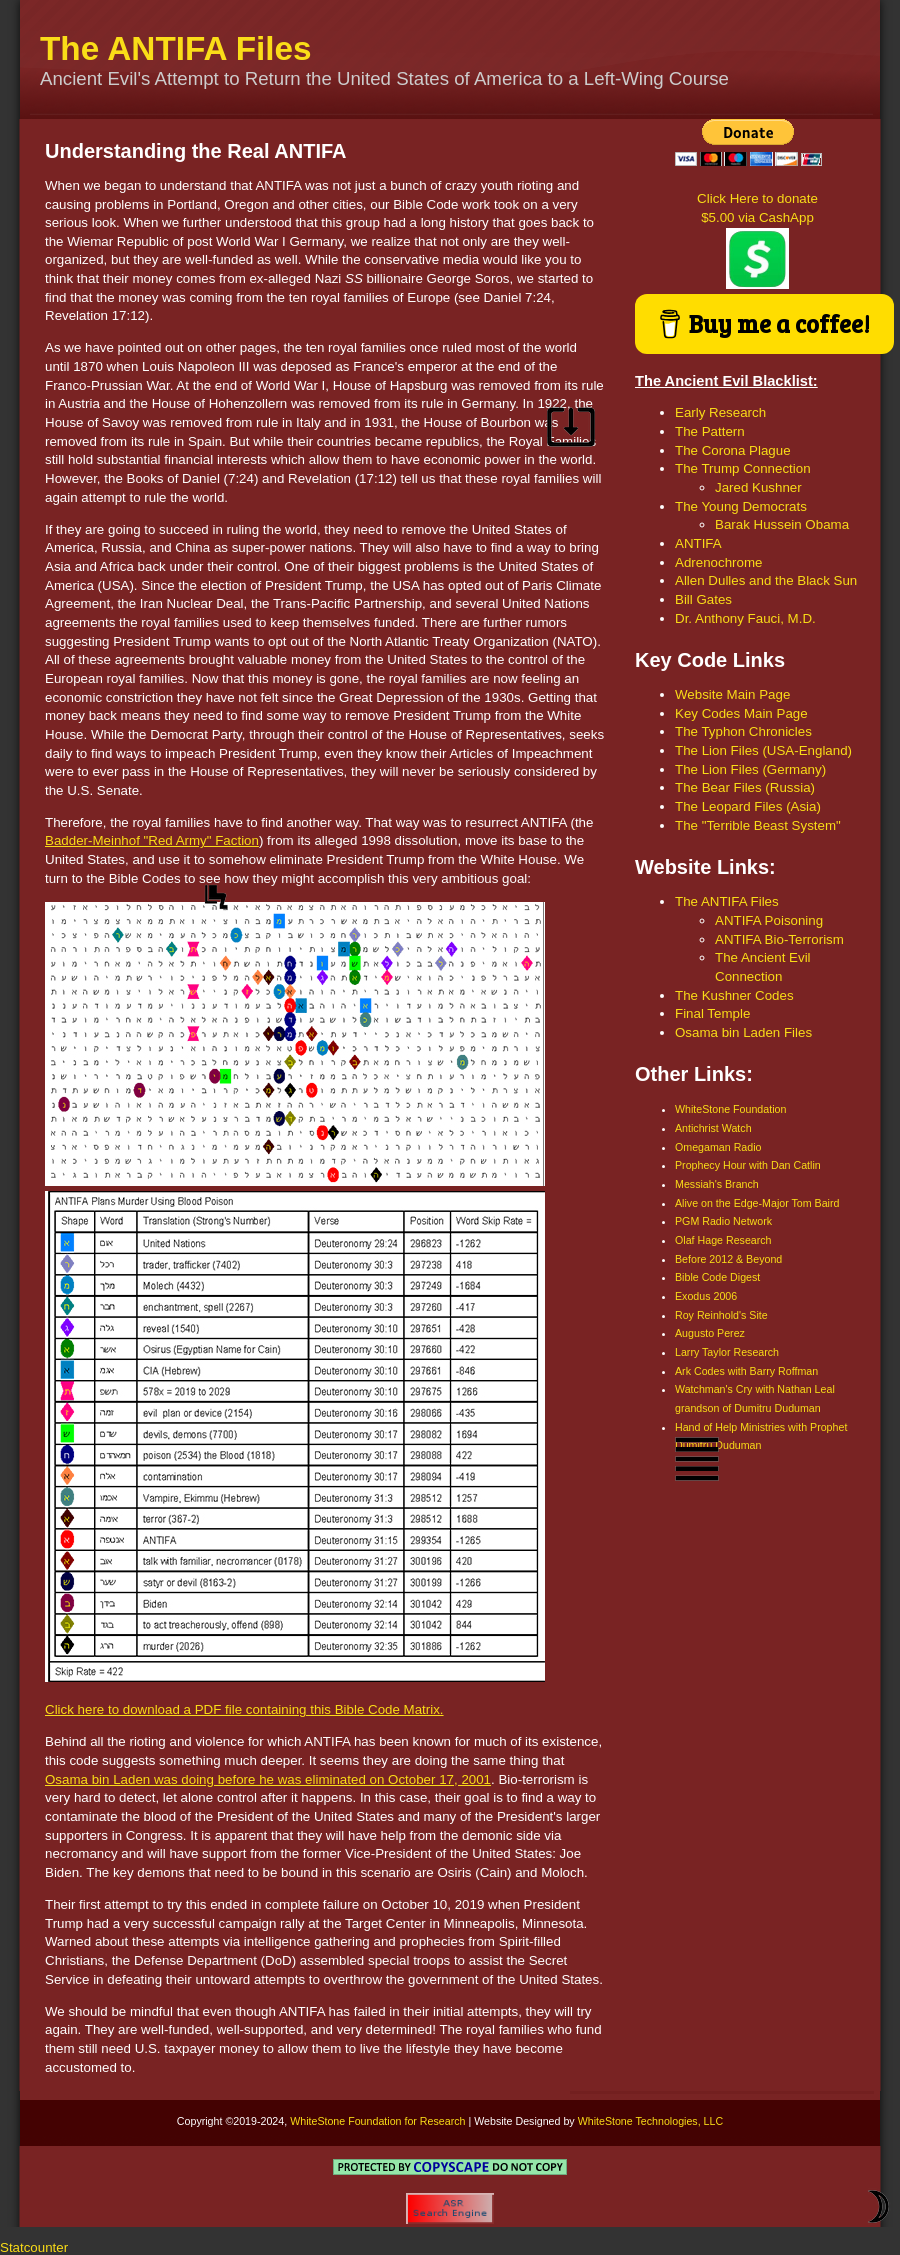  Describe the element at coordinates (217, 897) in the screenshot. I see `indicates reduced legroom seating option` at that location.